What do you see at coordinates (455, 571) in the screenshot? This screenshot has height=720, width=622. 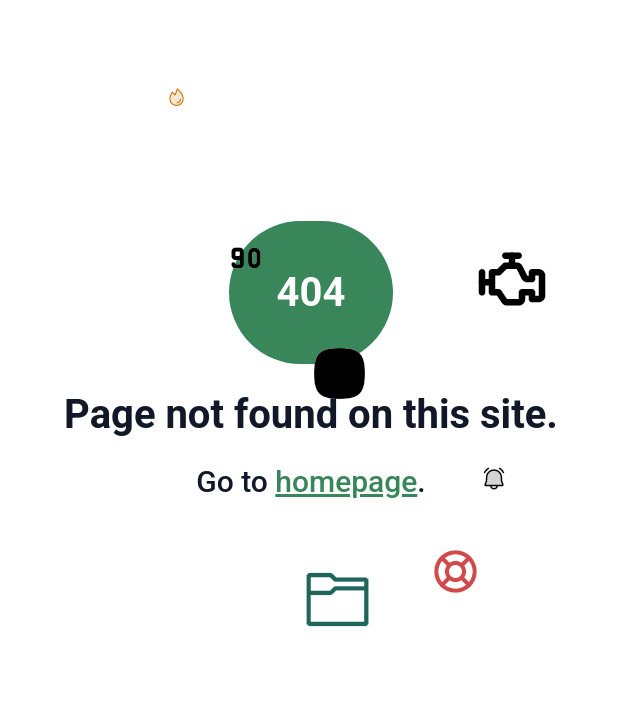 I see `access help or support center` at bounding box center [455, 571].